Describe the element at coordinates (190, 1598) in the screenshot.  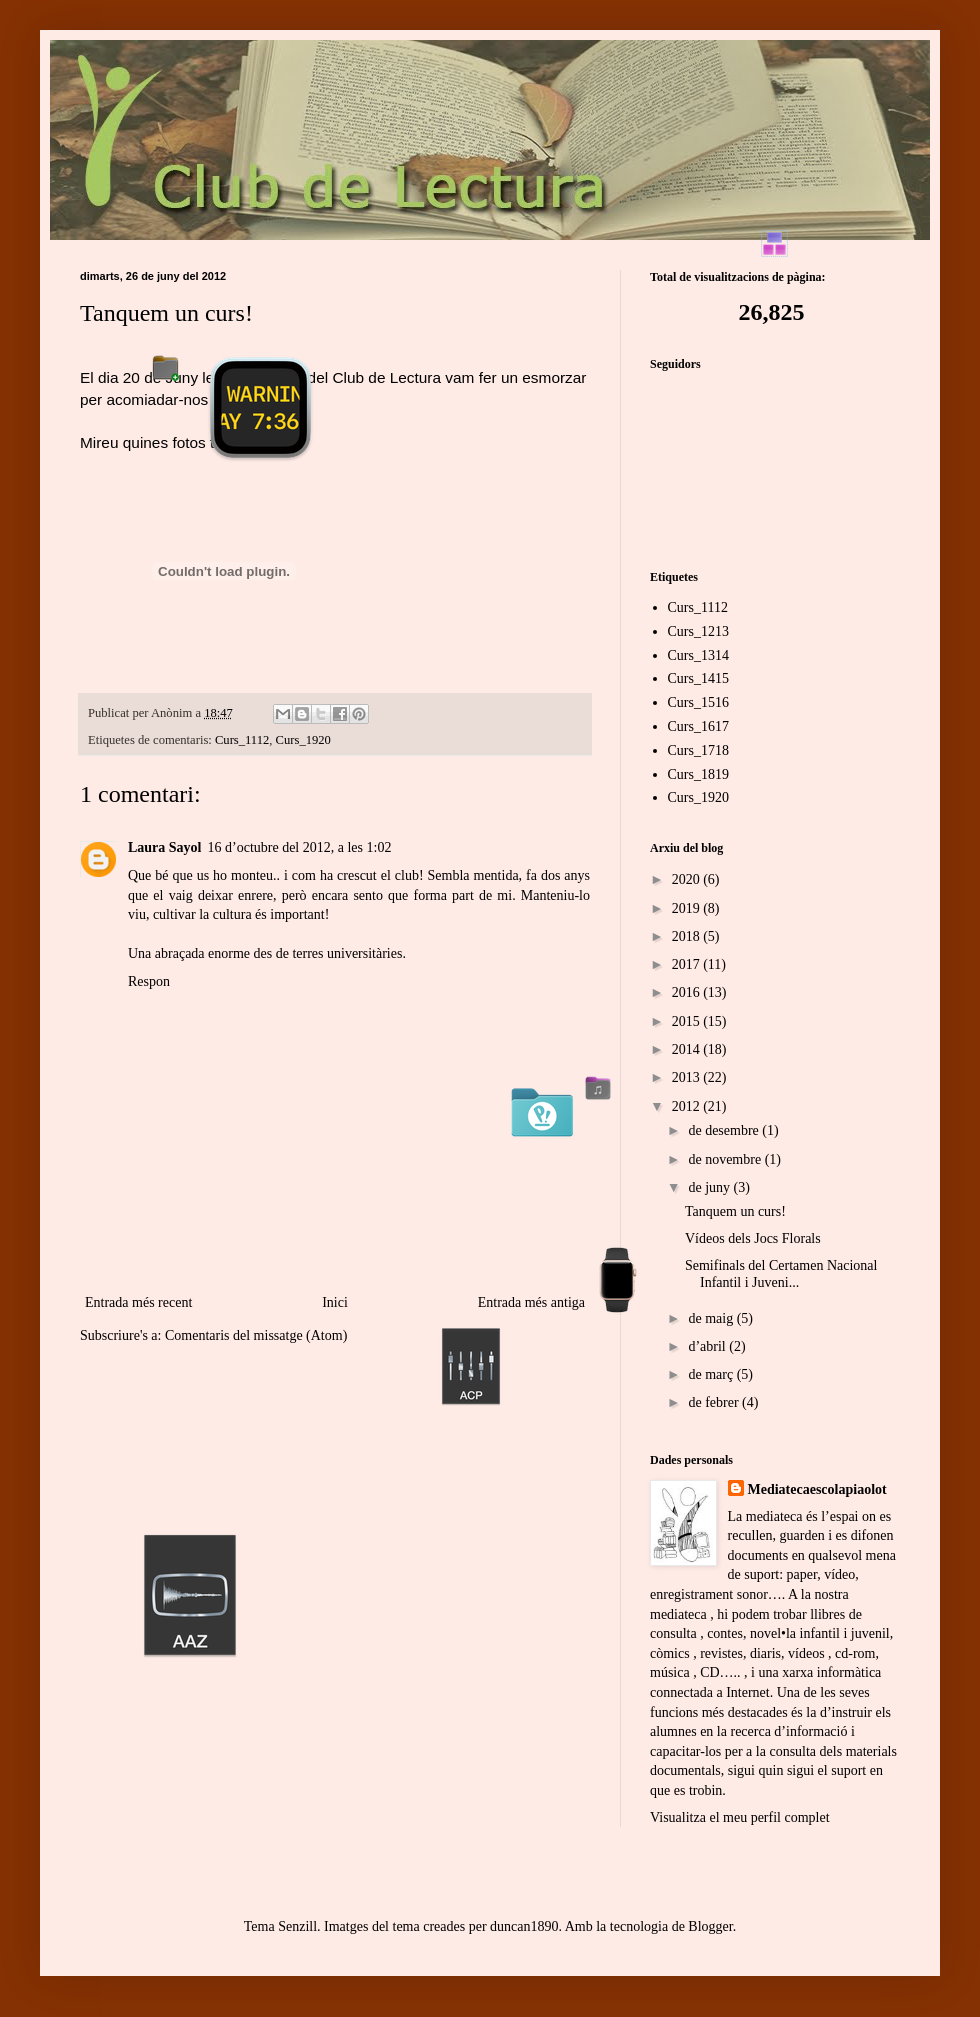
I see `audio analyzer or metering tool in GarageBand` at that location.